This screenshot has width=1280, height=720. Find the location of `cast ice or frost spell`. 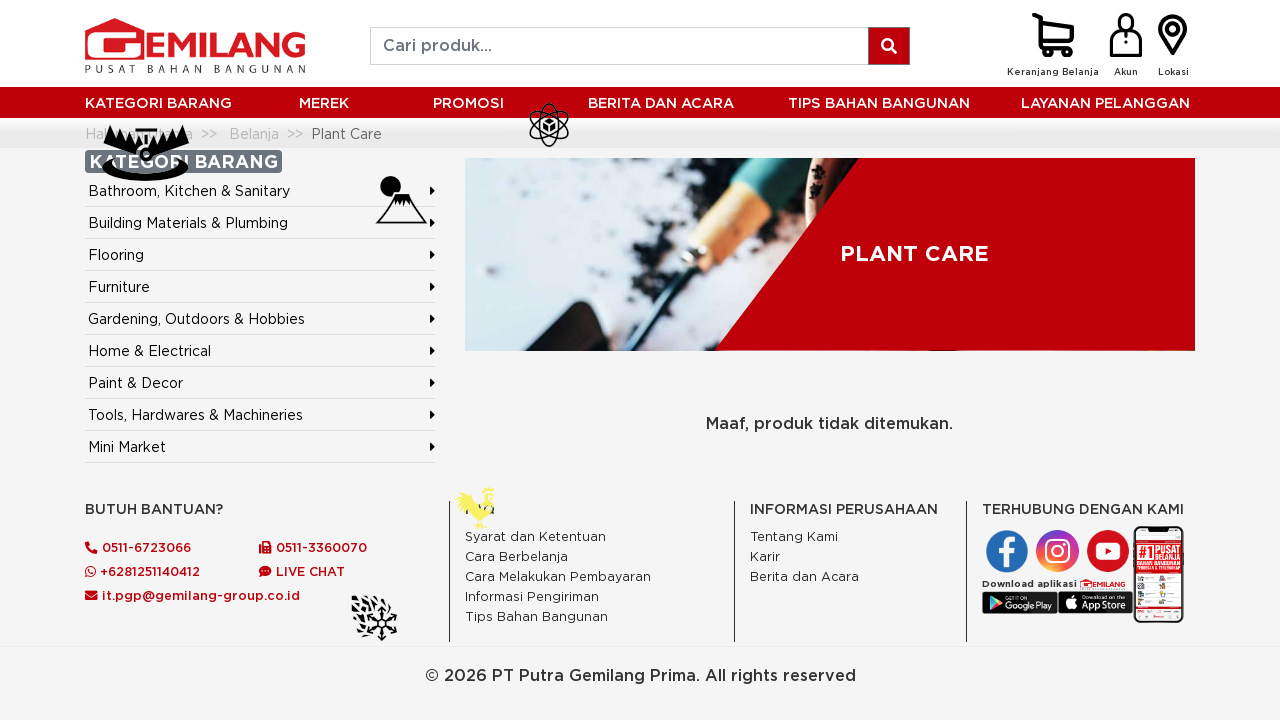

cast ice or frost spell is located at coordinates (374, 618).